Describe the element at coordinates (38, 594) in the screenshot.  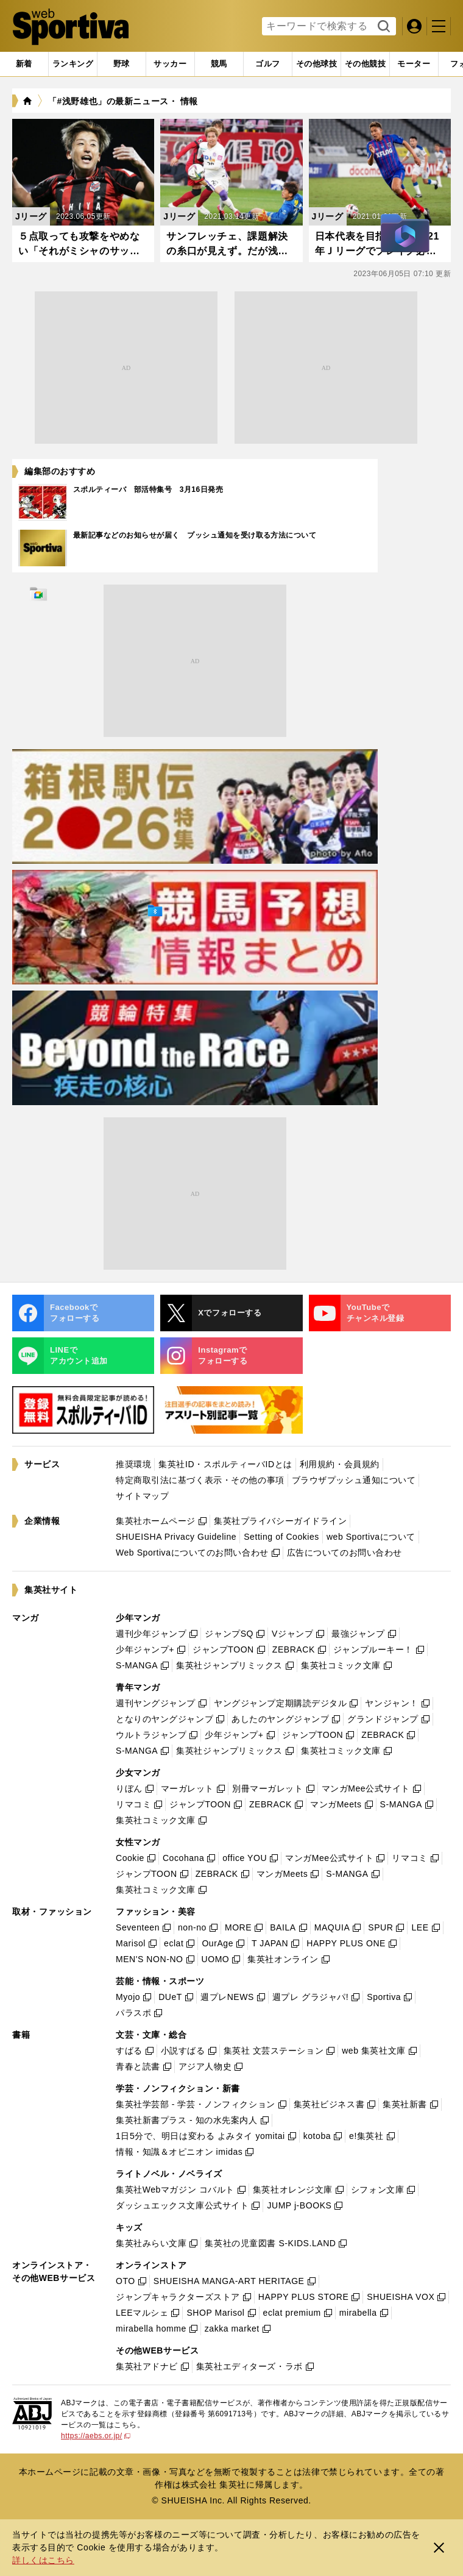
I see `open folder containing Google Meet files` at that location.